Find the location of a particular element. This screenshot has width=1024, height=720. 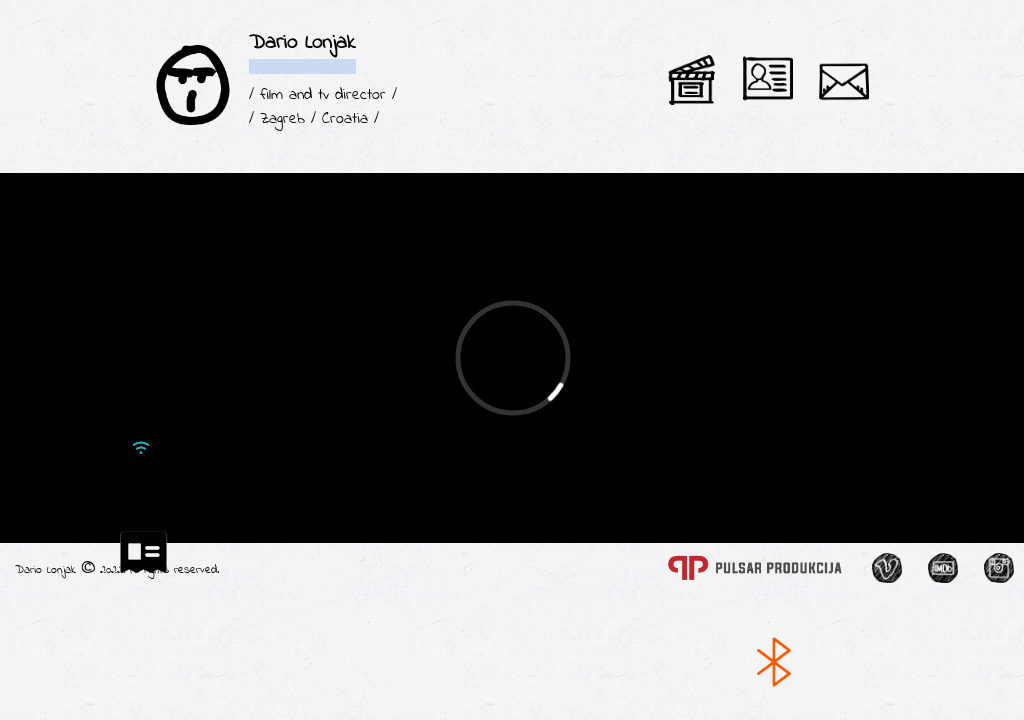

indicates moderate wifi signal strength is located at coordinates (141, 445).